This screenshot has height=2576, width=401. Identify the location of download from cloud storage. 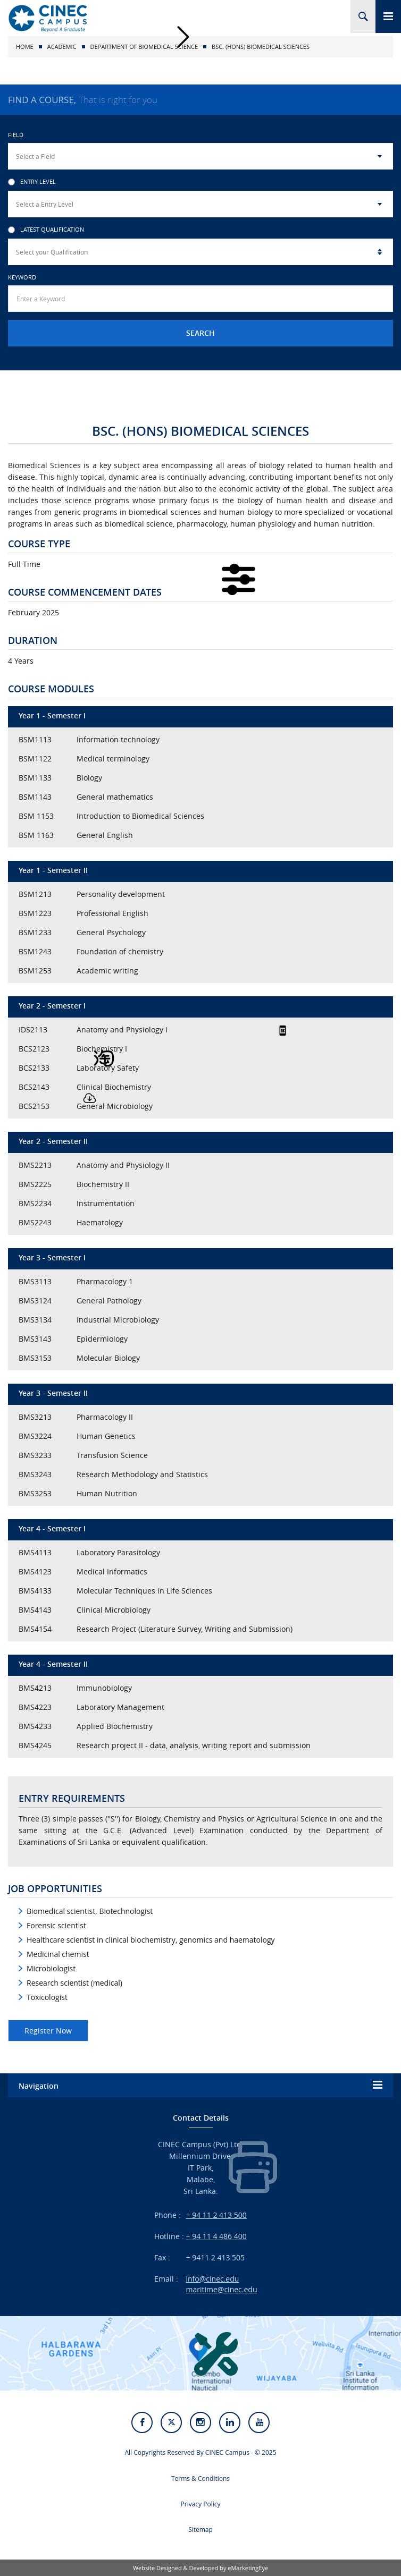
(89, 1098).